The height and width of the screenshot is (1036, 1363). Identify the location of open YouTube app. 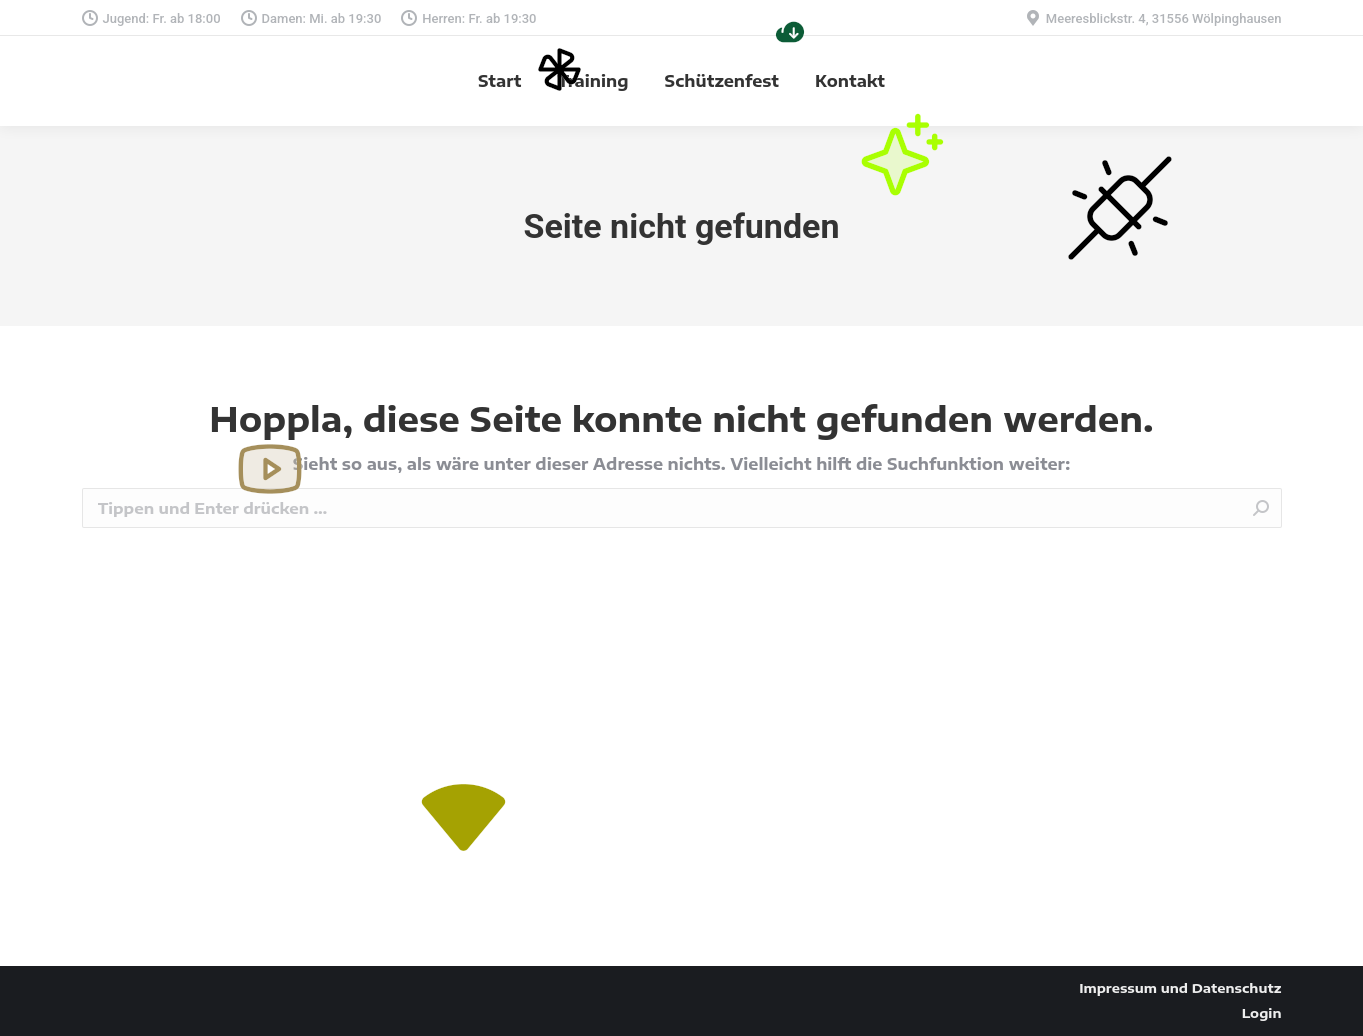
(270, 469).